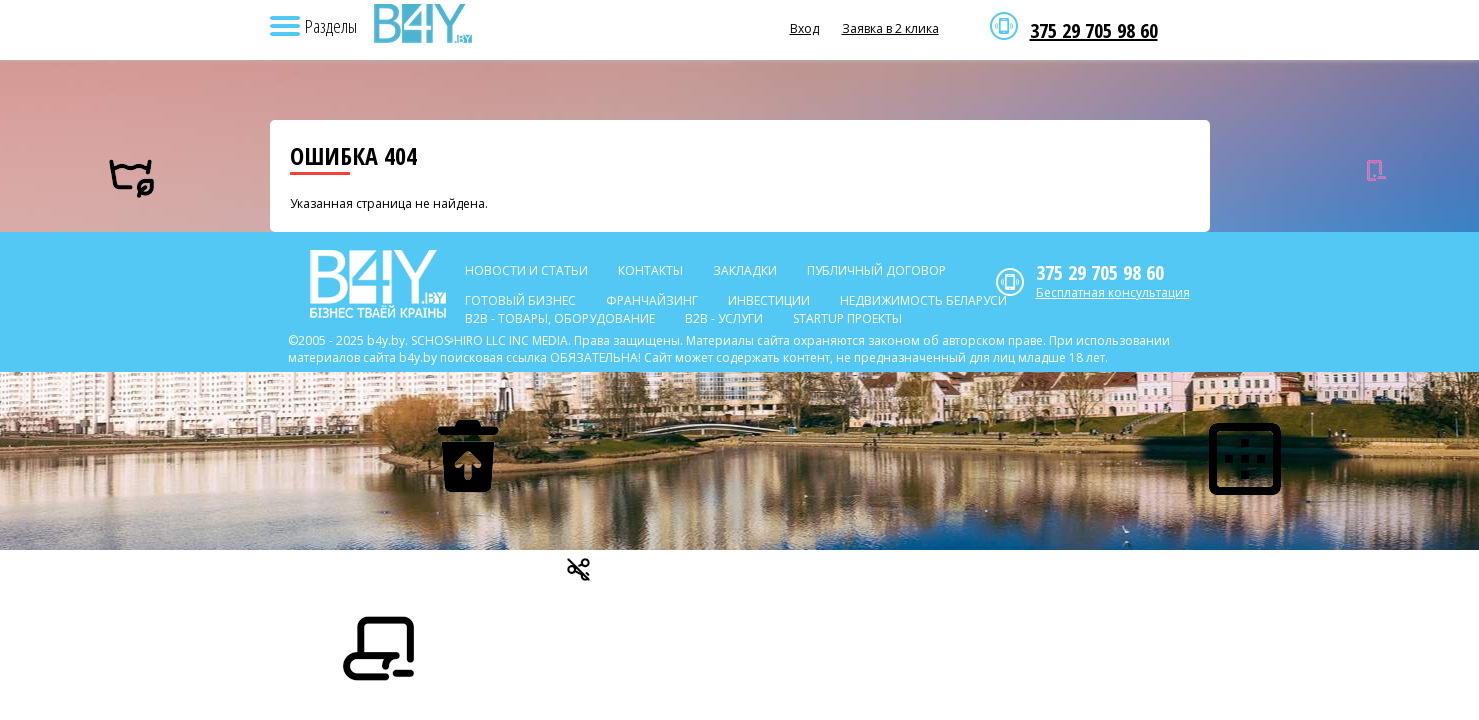 The width and height of the screenshot is (1479, 720). Describe the element at coordinates (378, 648) in the screenshot. I see `remove a script or code file` at that location.